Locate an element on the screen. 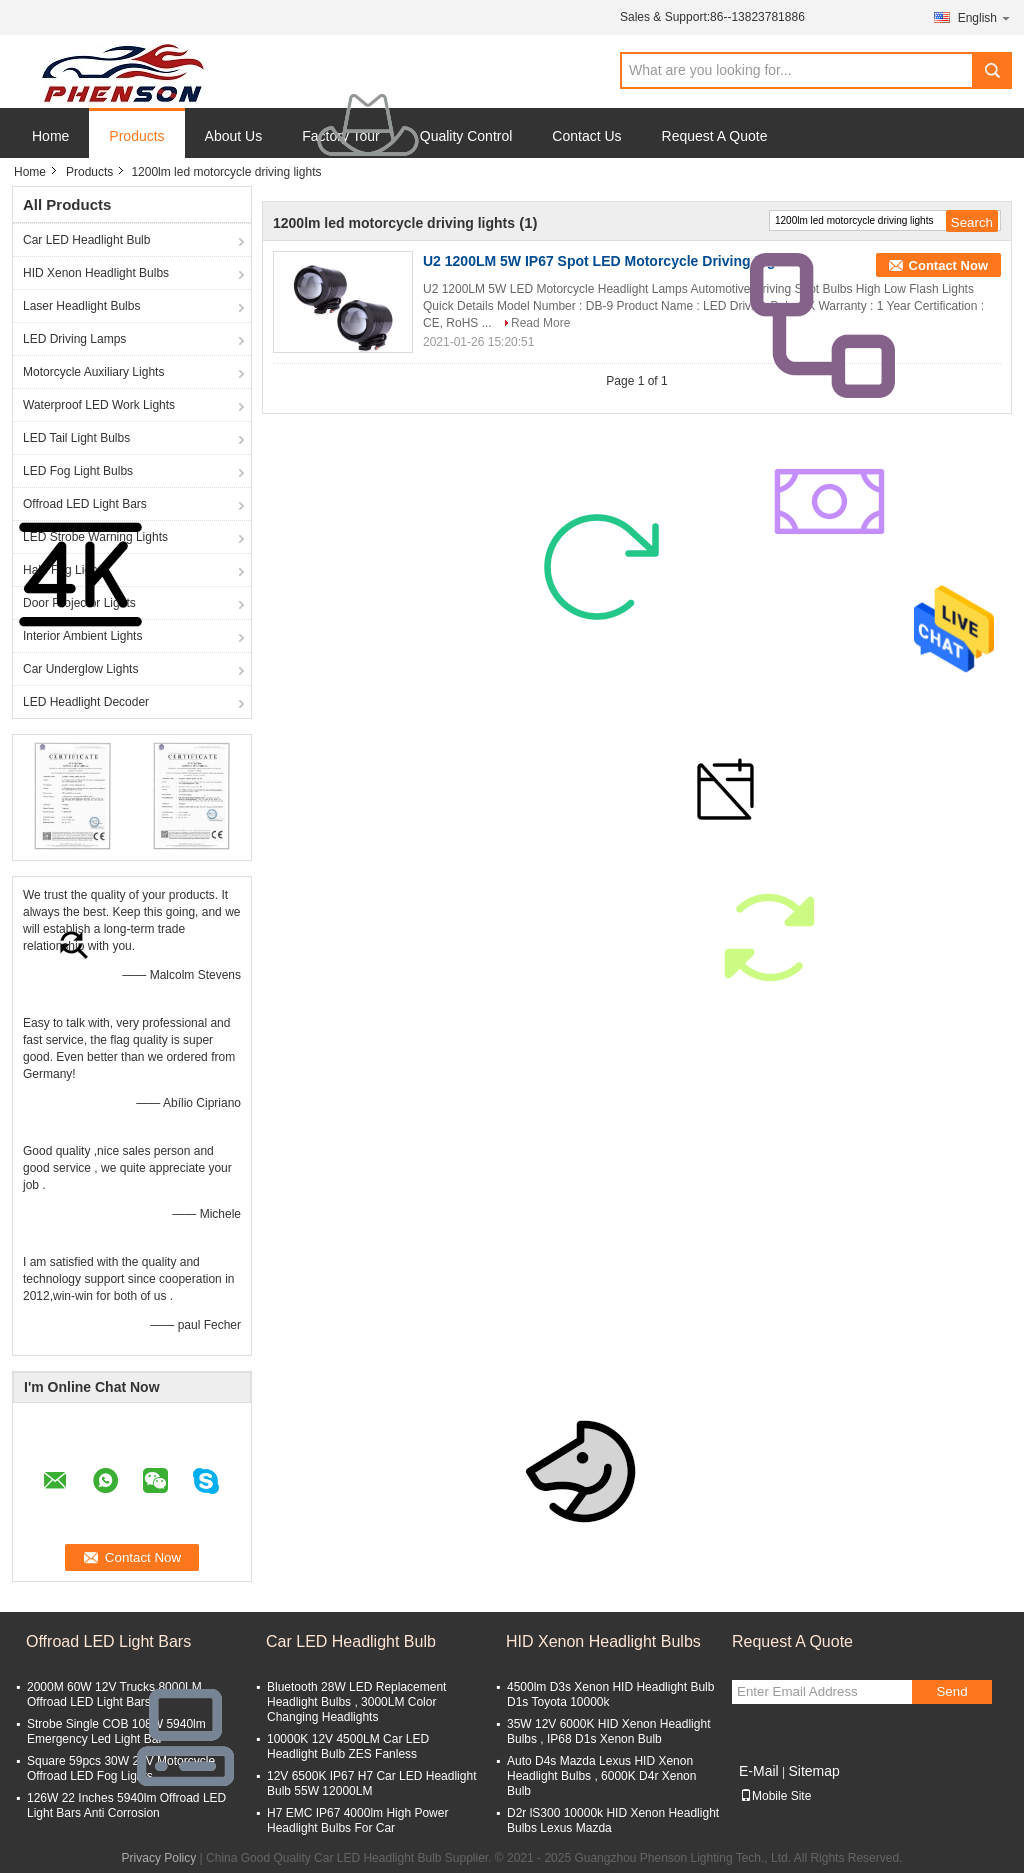 Image resolution: width=1024 pixels, height=1873 pixels. disable calendar or scheduling features is located at coordinates (725, 791).